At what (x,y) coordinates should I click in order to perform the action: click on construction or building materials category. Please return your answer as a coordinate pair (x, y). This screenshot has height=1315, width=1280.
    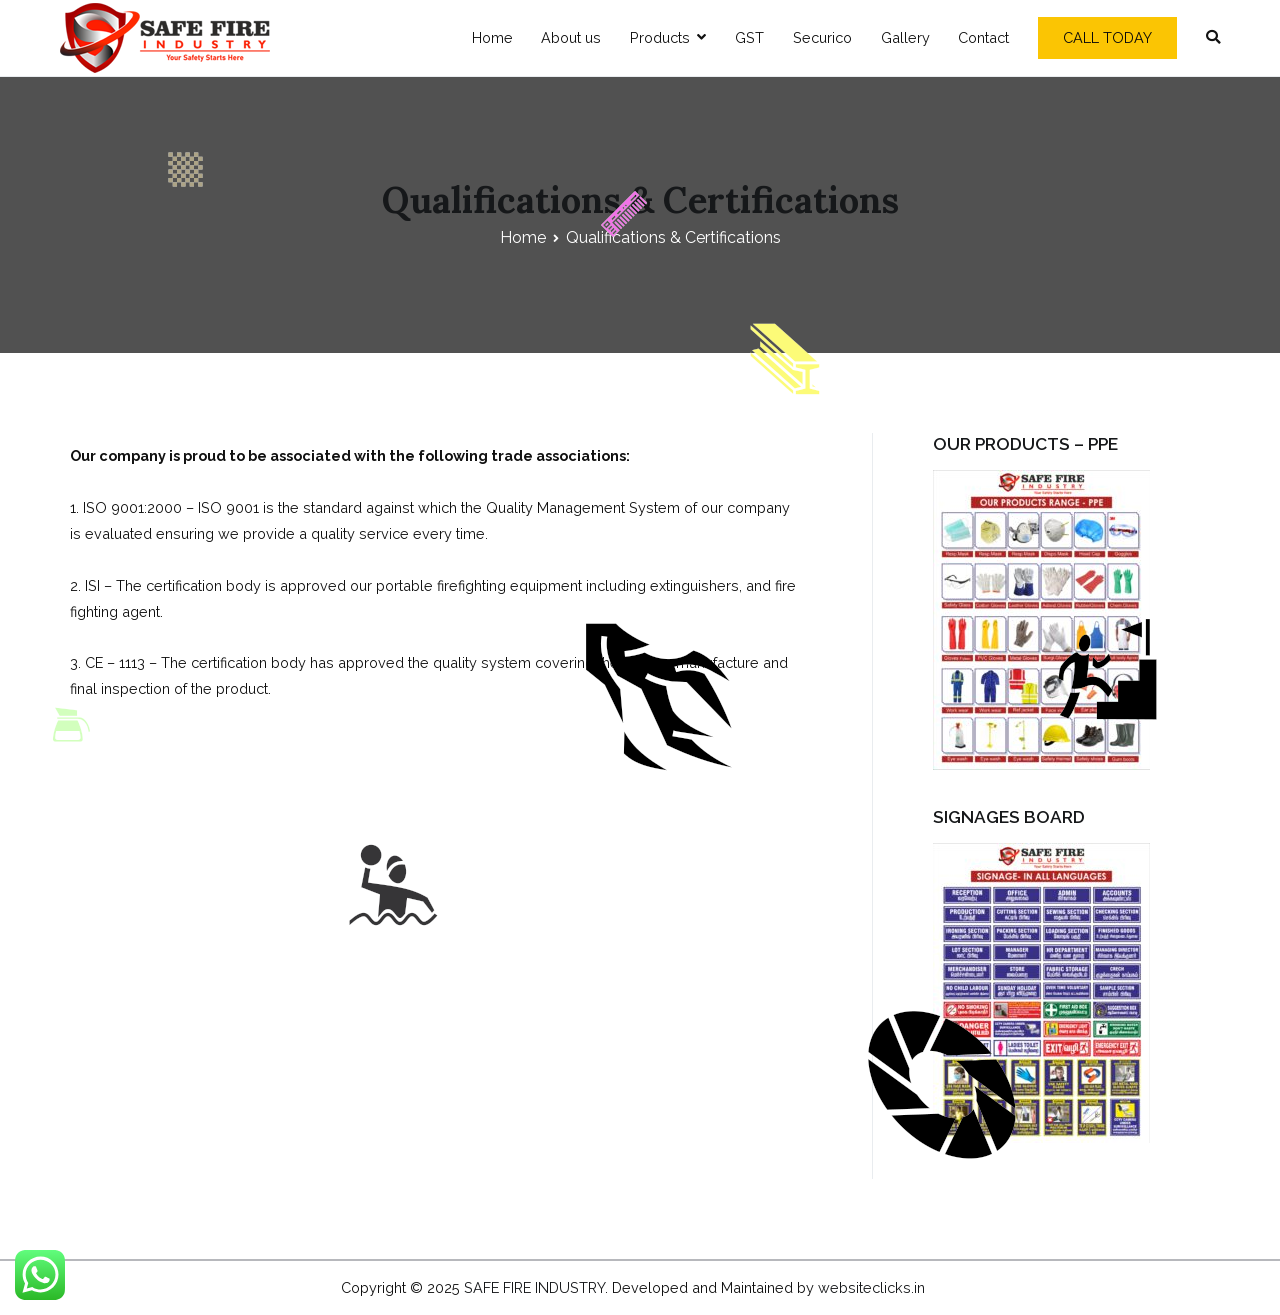
    Looking at the image, I should click on (785, 359).